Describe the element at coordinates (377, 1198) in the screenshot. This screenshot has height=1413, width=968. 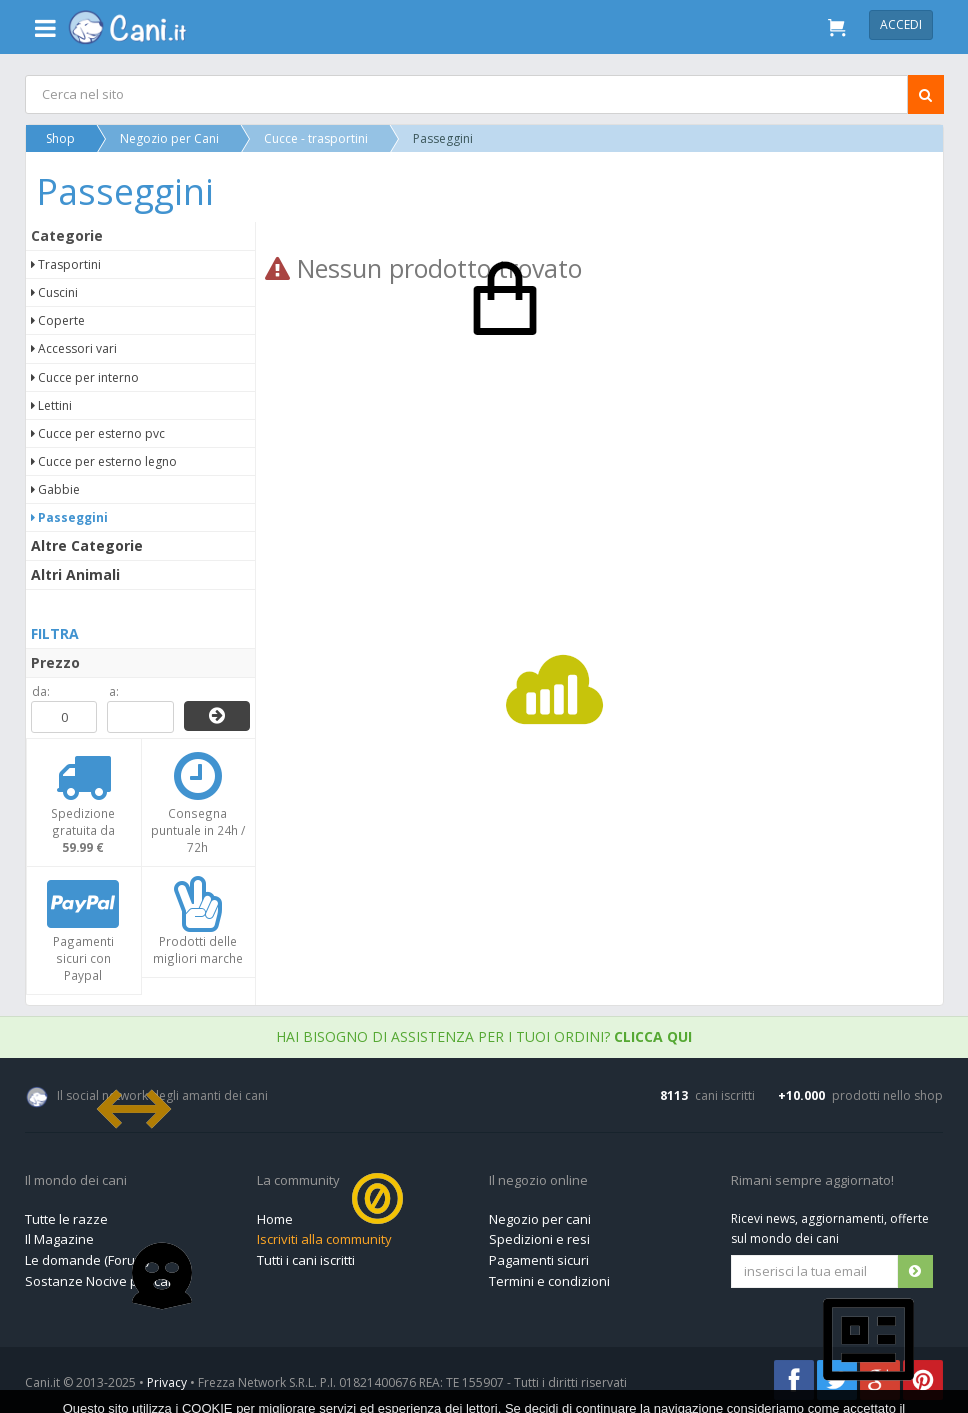
I see `indicates content is in the public domain (CC0 license)` at that location.